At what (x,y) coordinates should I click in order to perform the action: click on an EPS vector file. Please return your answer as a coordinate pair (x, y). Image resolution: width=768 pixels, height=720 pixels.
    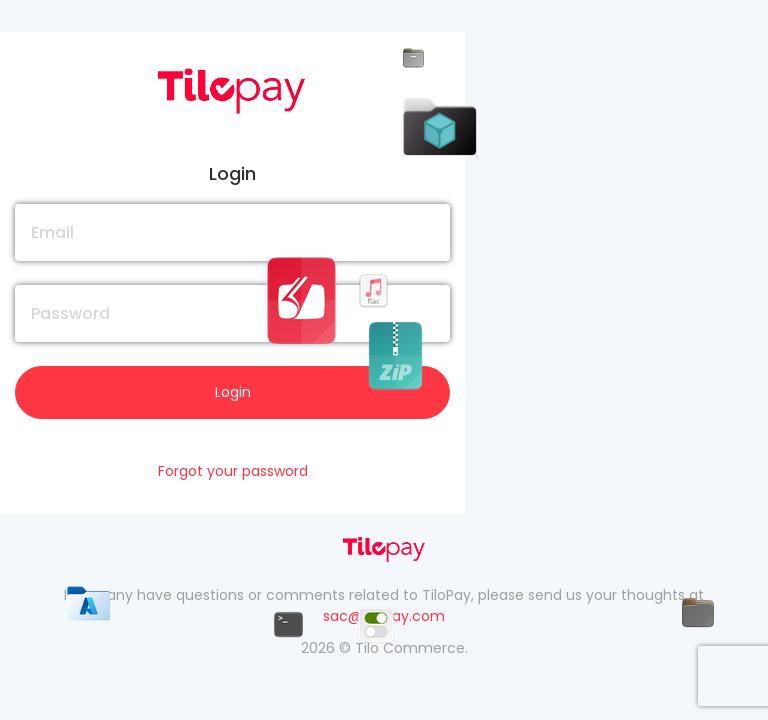
    Looking at the image, I should click on (301, 300).